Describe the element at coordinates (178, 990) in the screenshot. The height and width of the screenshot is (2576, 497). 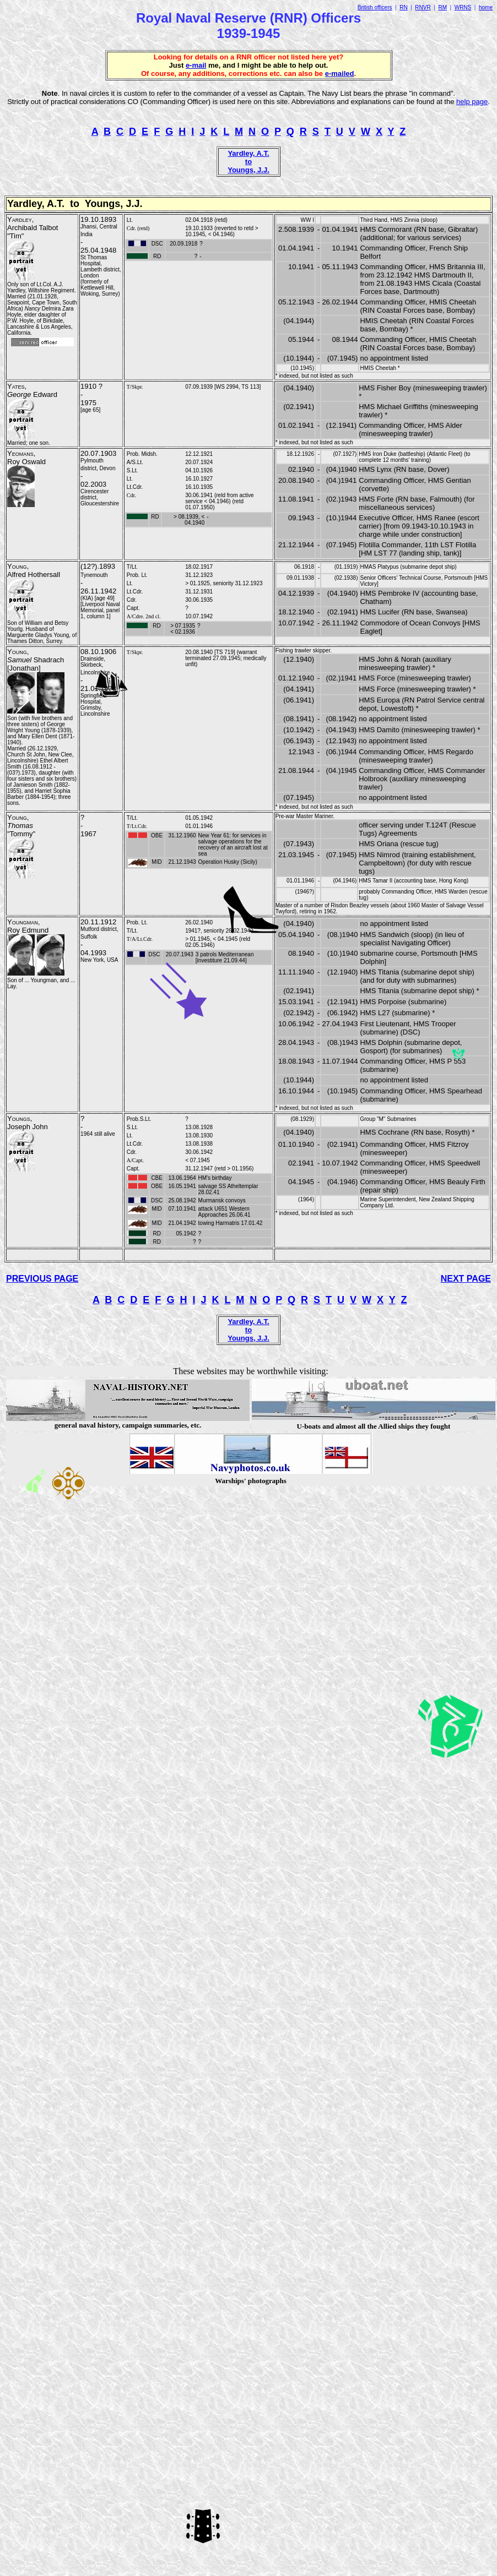
I see `indicates a shooting star event or animation` at that location.